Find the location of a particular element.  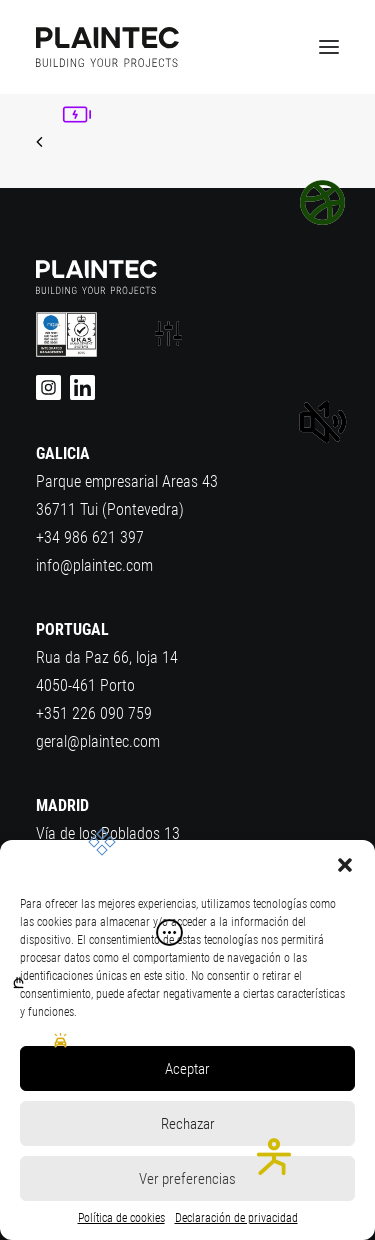

access tai chi or meditation exercises is located at coordinates (274, 1158).